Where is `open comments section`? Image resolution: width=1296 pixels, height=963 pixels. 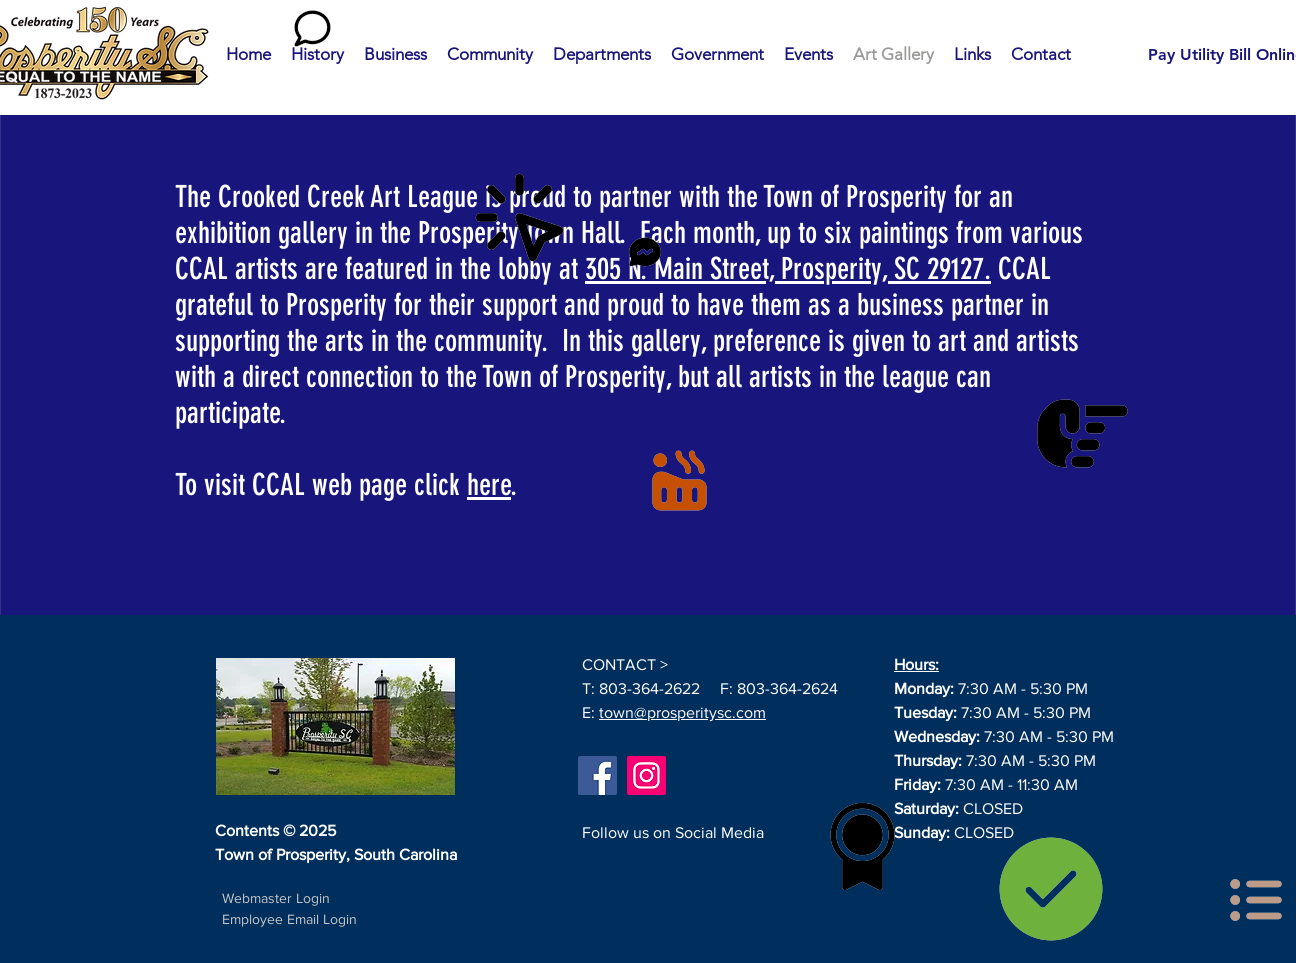
open comments section is located at coordinates (312, 28).